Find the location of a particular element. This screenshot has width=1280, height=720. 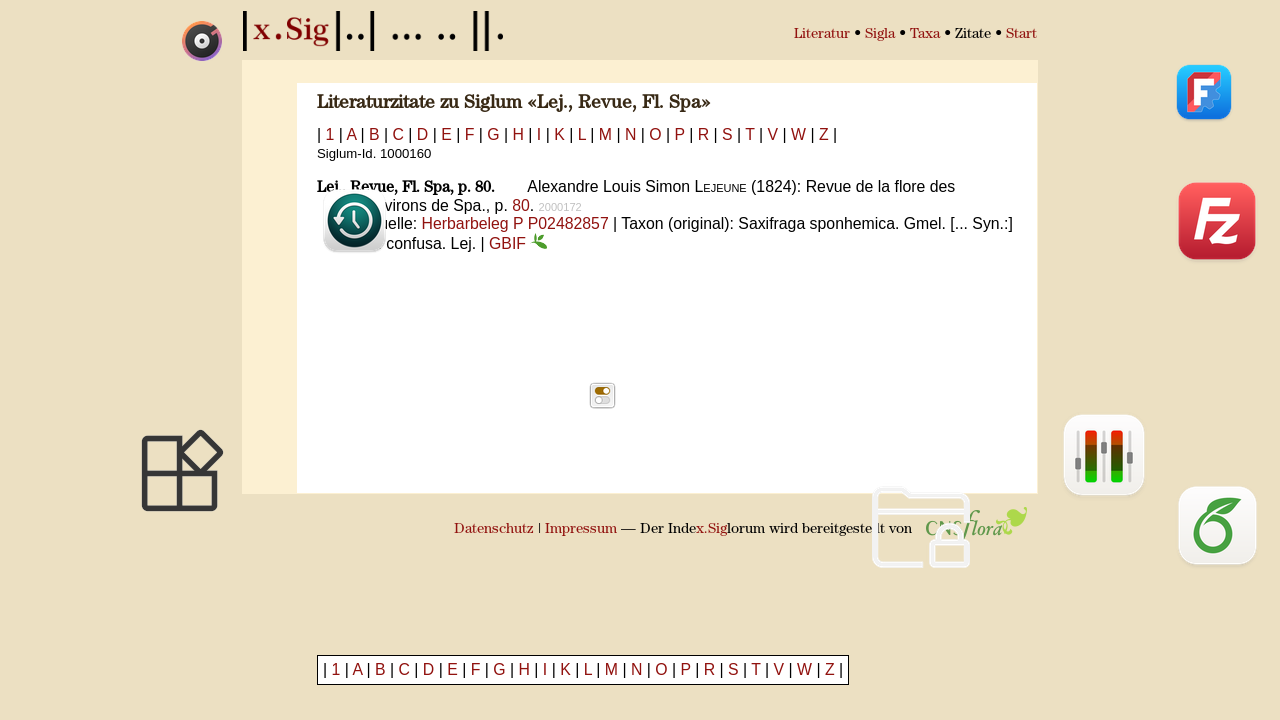

open FreeCAD application is located at coordinates (1204, 92).